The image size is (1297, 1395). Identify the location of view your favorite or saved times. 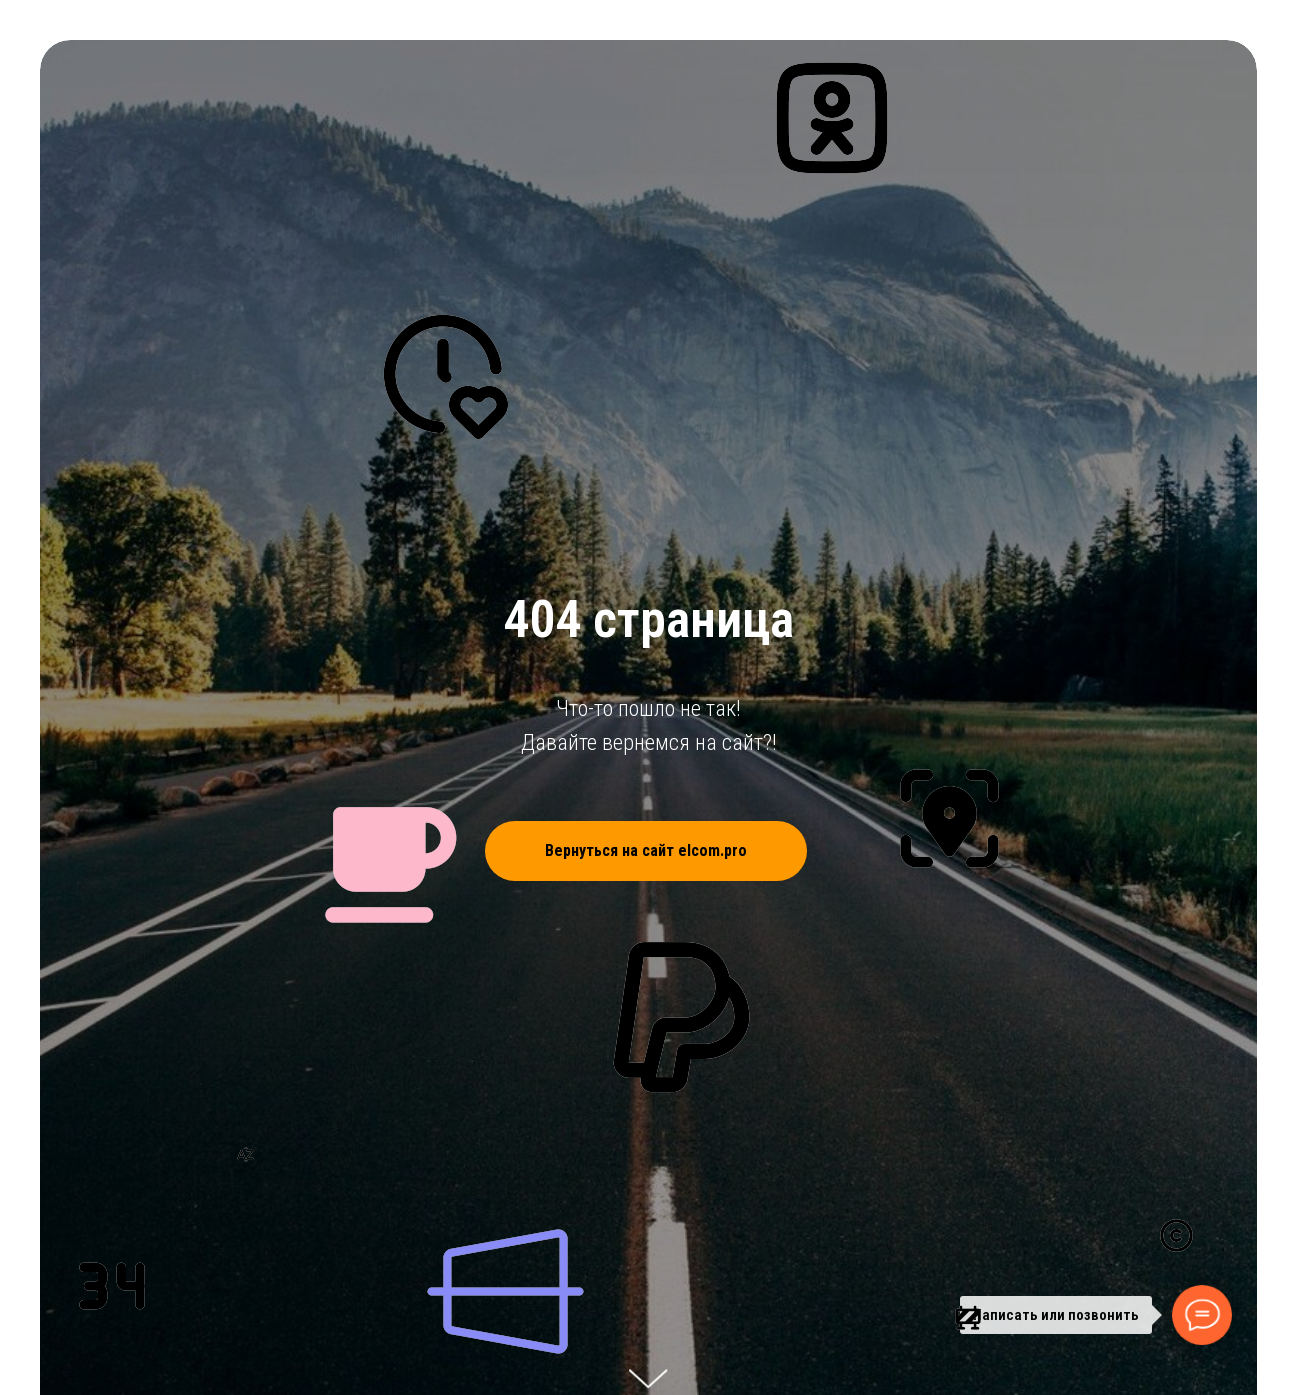
(443, 374).